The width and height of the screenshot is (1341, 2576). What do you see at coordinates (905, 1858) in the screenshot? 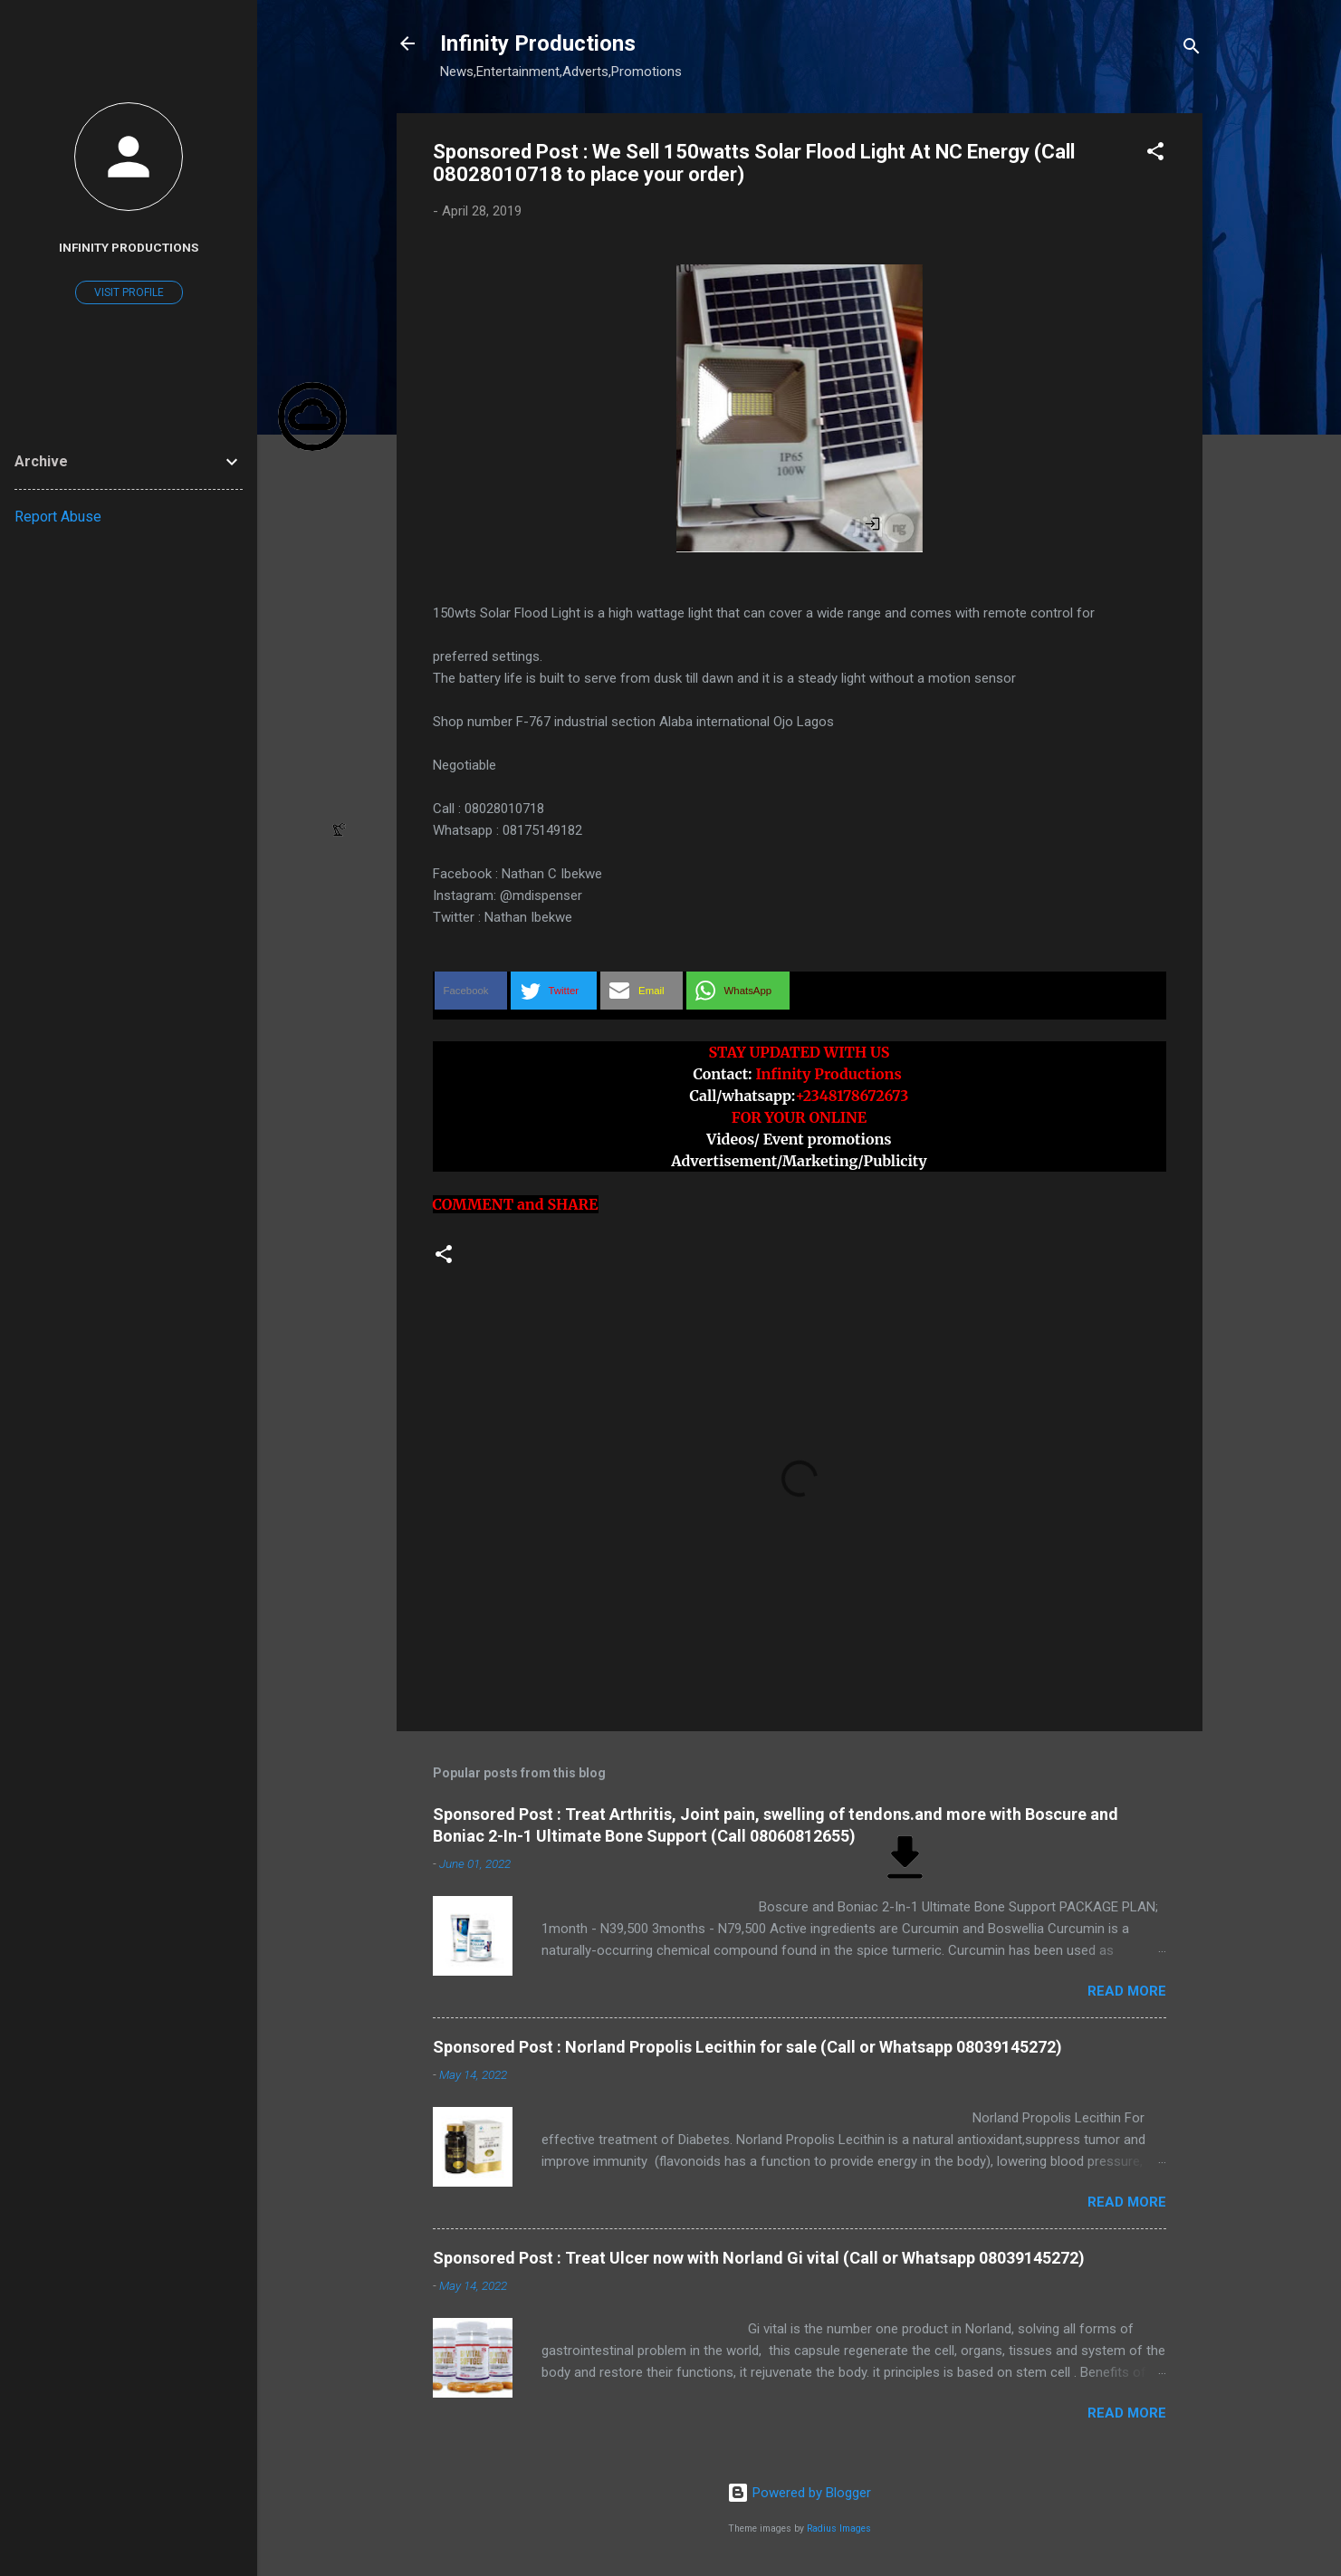
I see `download a file or content` at bounding box center [905, 1858].